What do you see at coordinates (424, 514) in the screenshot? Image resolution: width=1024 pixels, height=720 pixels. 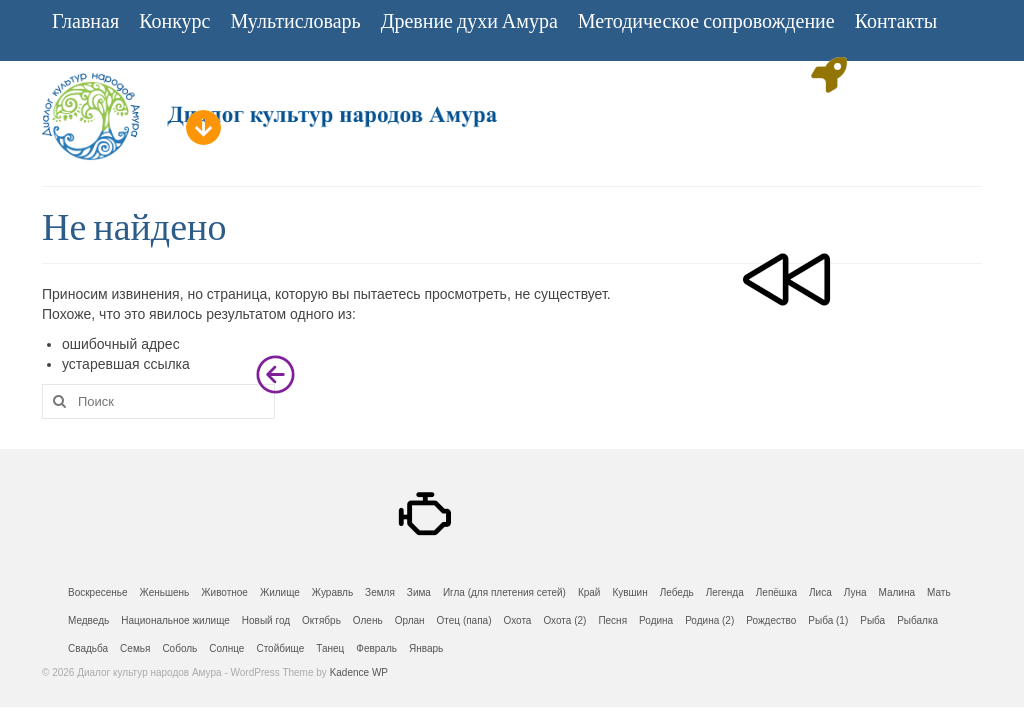 I see `check engine or vehicle diagnostics` at bounding box center [424, 514].